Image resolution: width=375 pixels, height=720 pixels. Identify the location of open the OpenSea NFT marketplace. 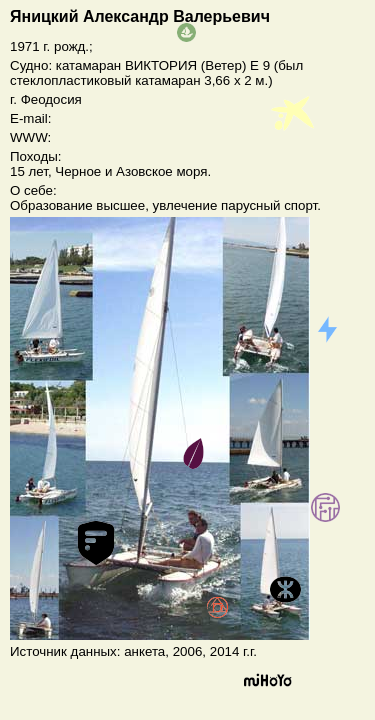
(186, 32).